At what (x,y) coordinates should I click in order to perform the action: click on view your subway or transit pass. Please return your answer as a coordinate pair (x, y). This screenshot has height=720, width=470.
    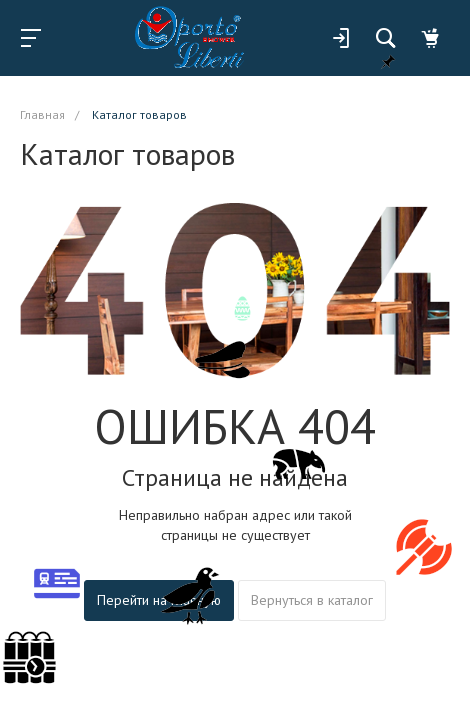
    Looking at the image, I should click on (56, 583).